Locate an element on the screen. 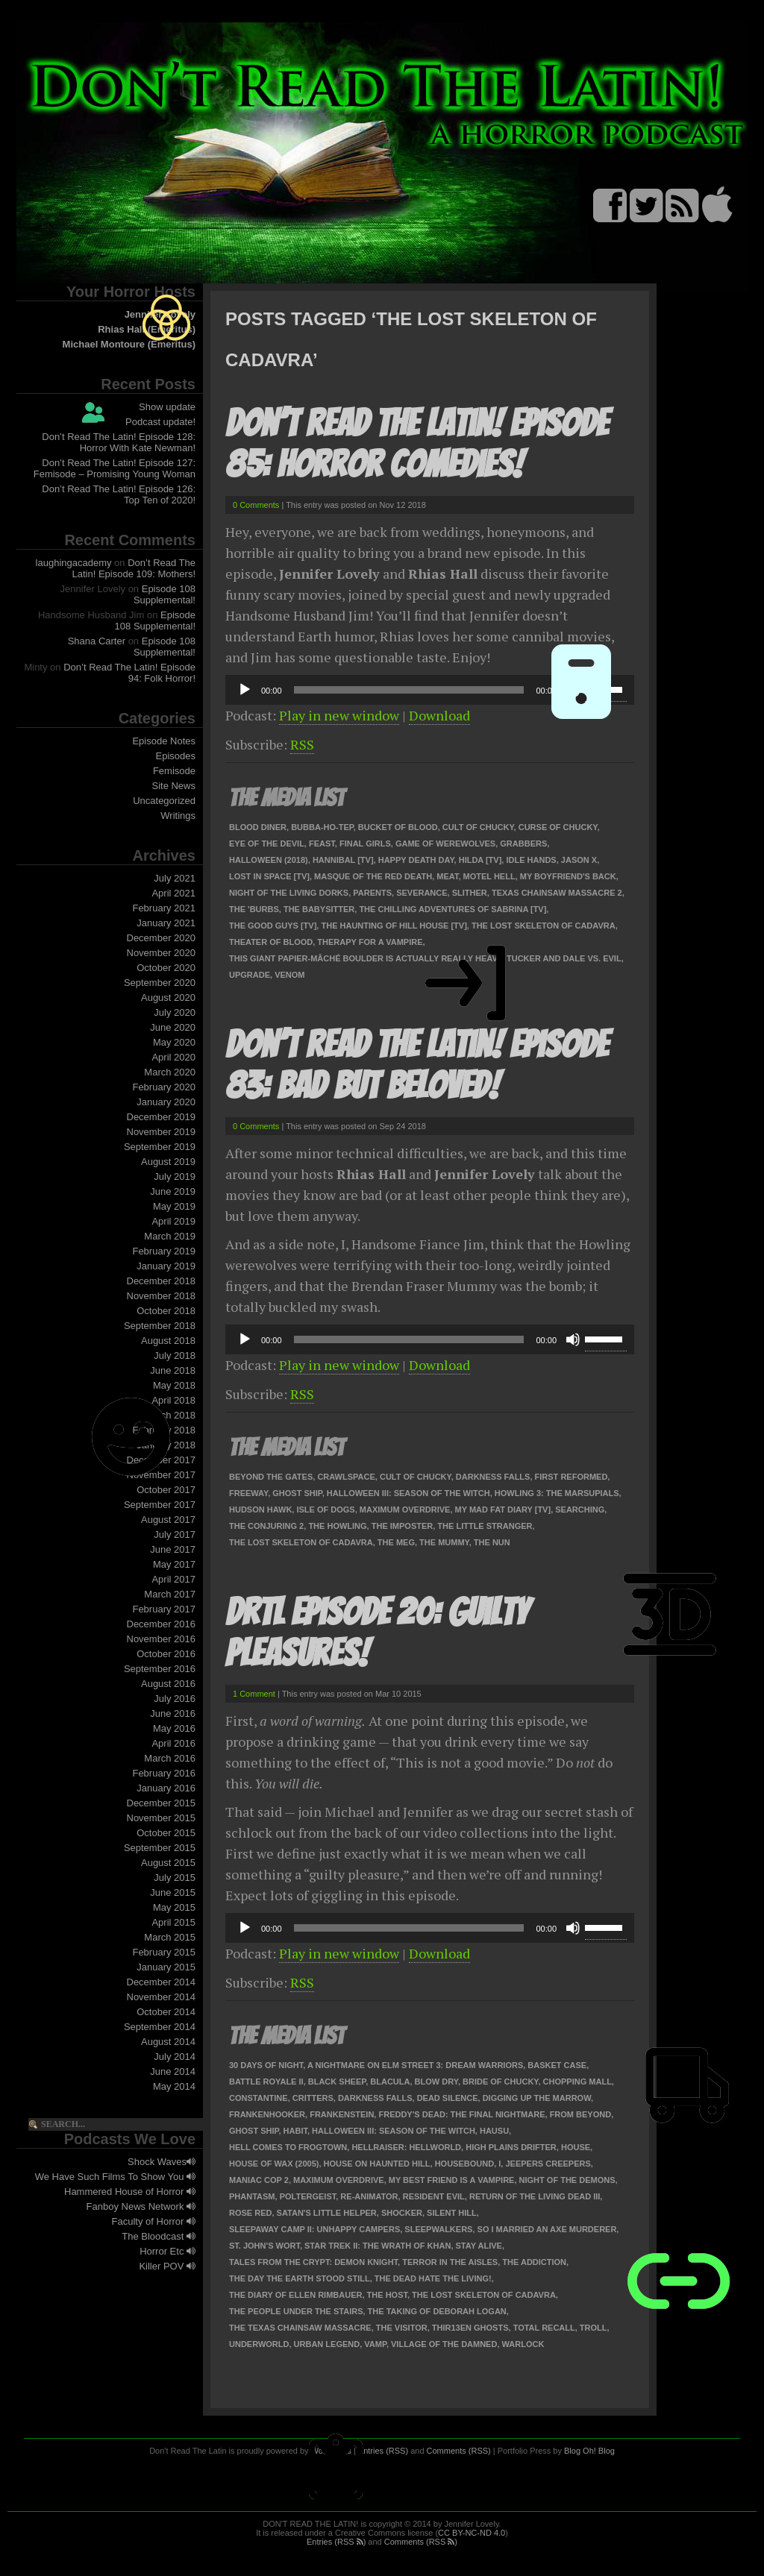 This screenshot has height=2576, width=764. copy or share a link is located at coordinates (678, 2281).